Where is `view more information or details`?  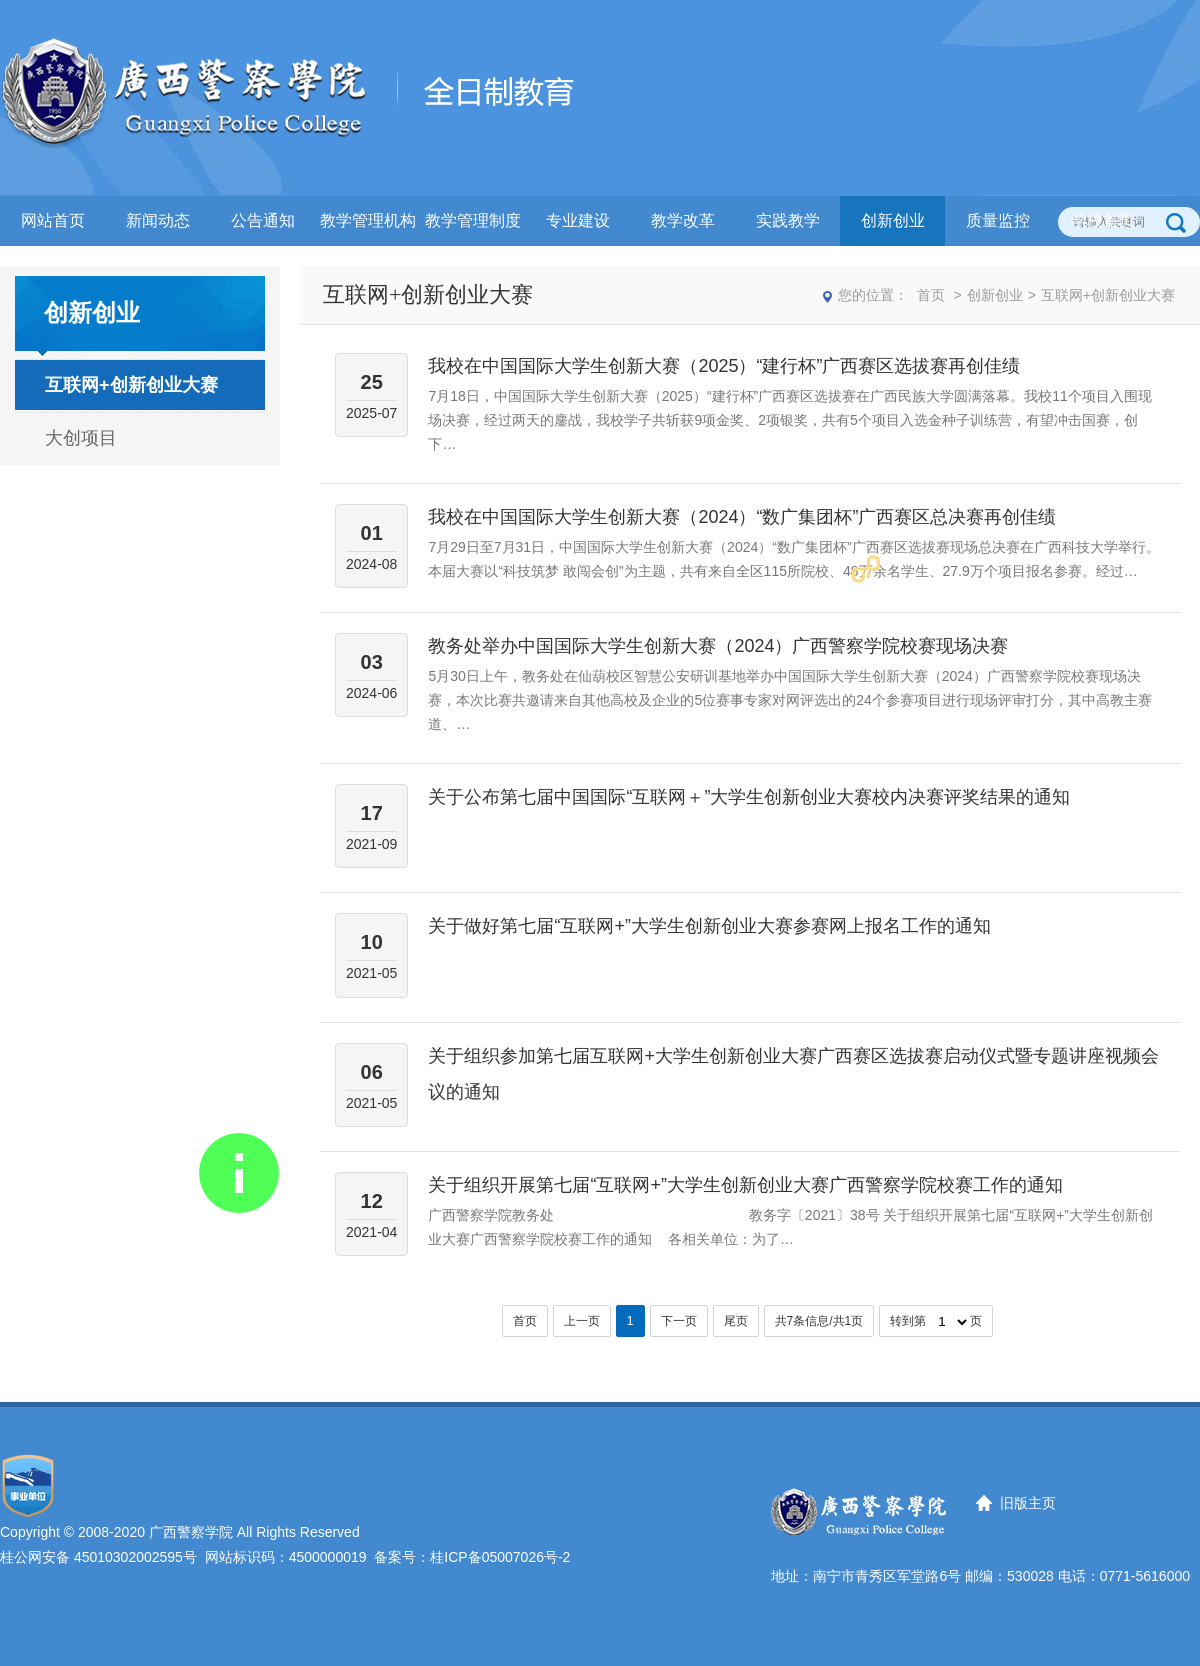 view more information or details is located at coordinates (239, 1173).